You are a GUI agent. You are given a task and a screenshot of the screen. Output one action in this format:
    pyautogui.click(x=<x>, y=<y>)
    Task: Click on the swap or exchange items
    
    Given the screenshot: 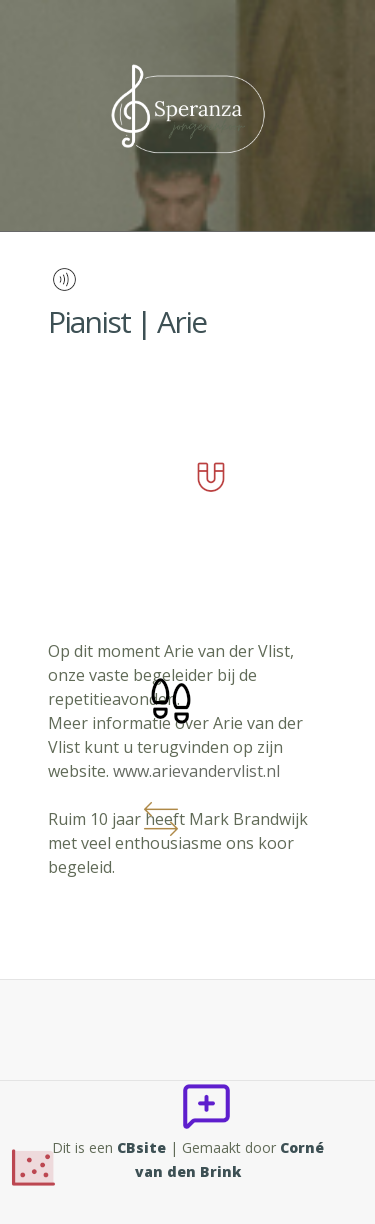 What is the action you would take?
    pyautogui.click(x=161, y=819)
    